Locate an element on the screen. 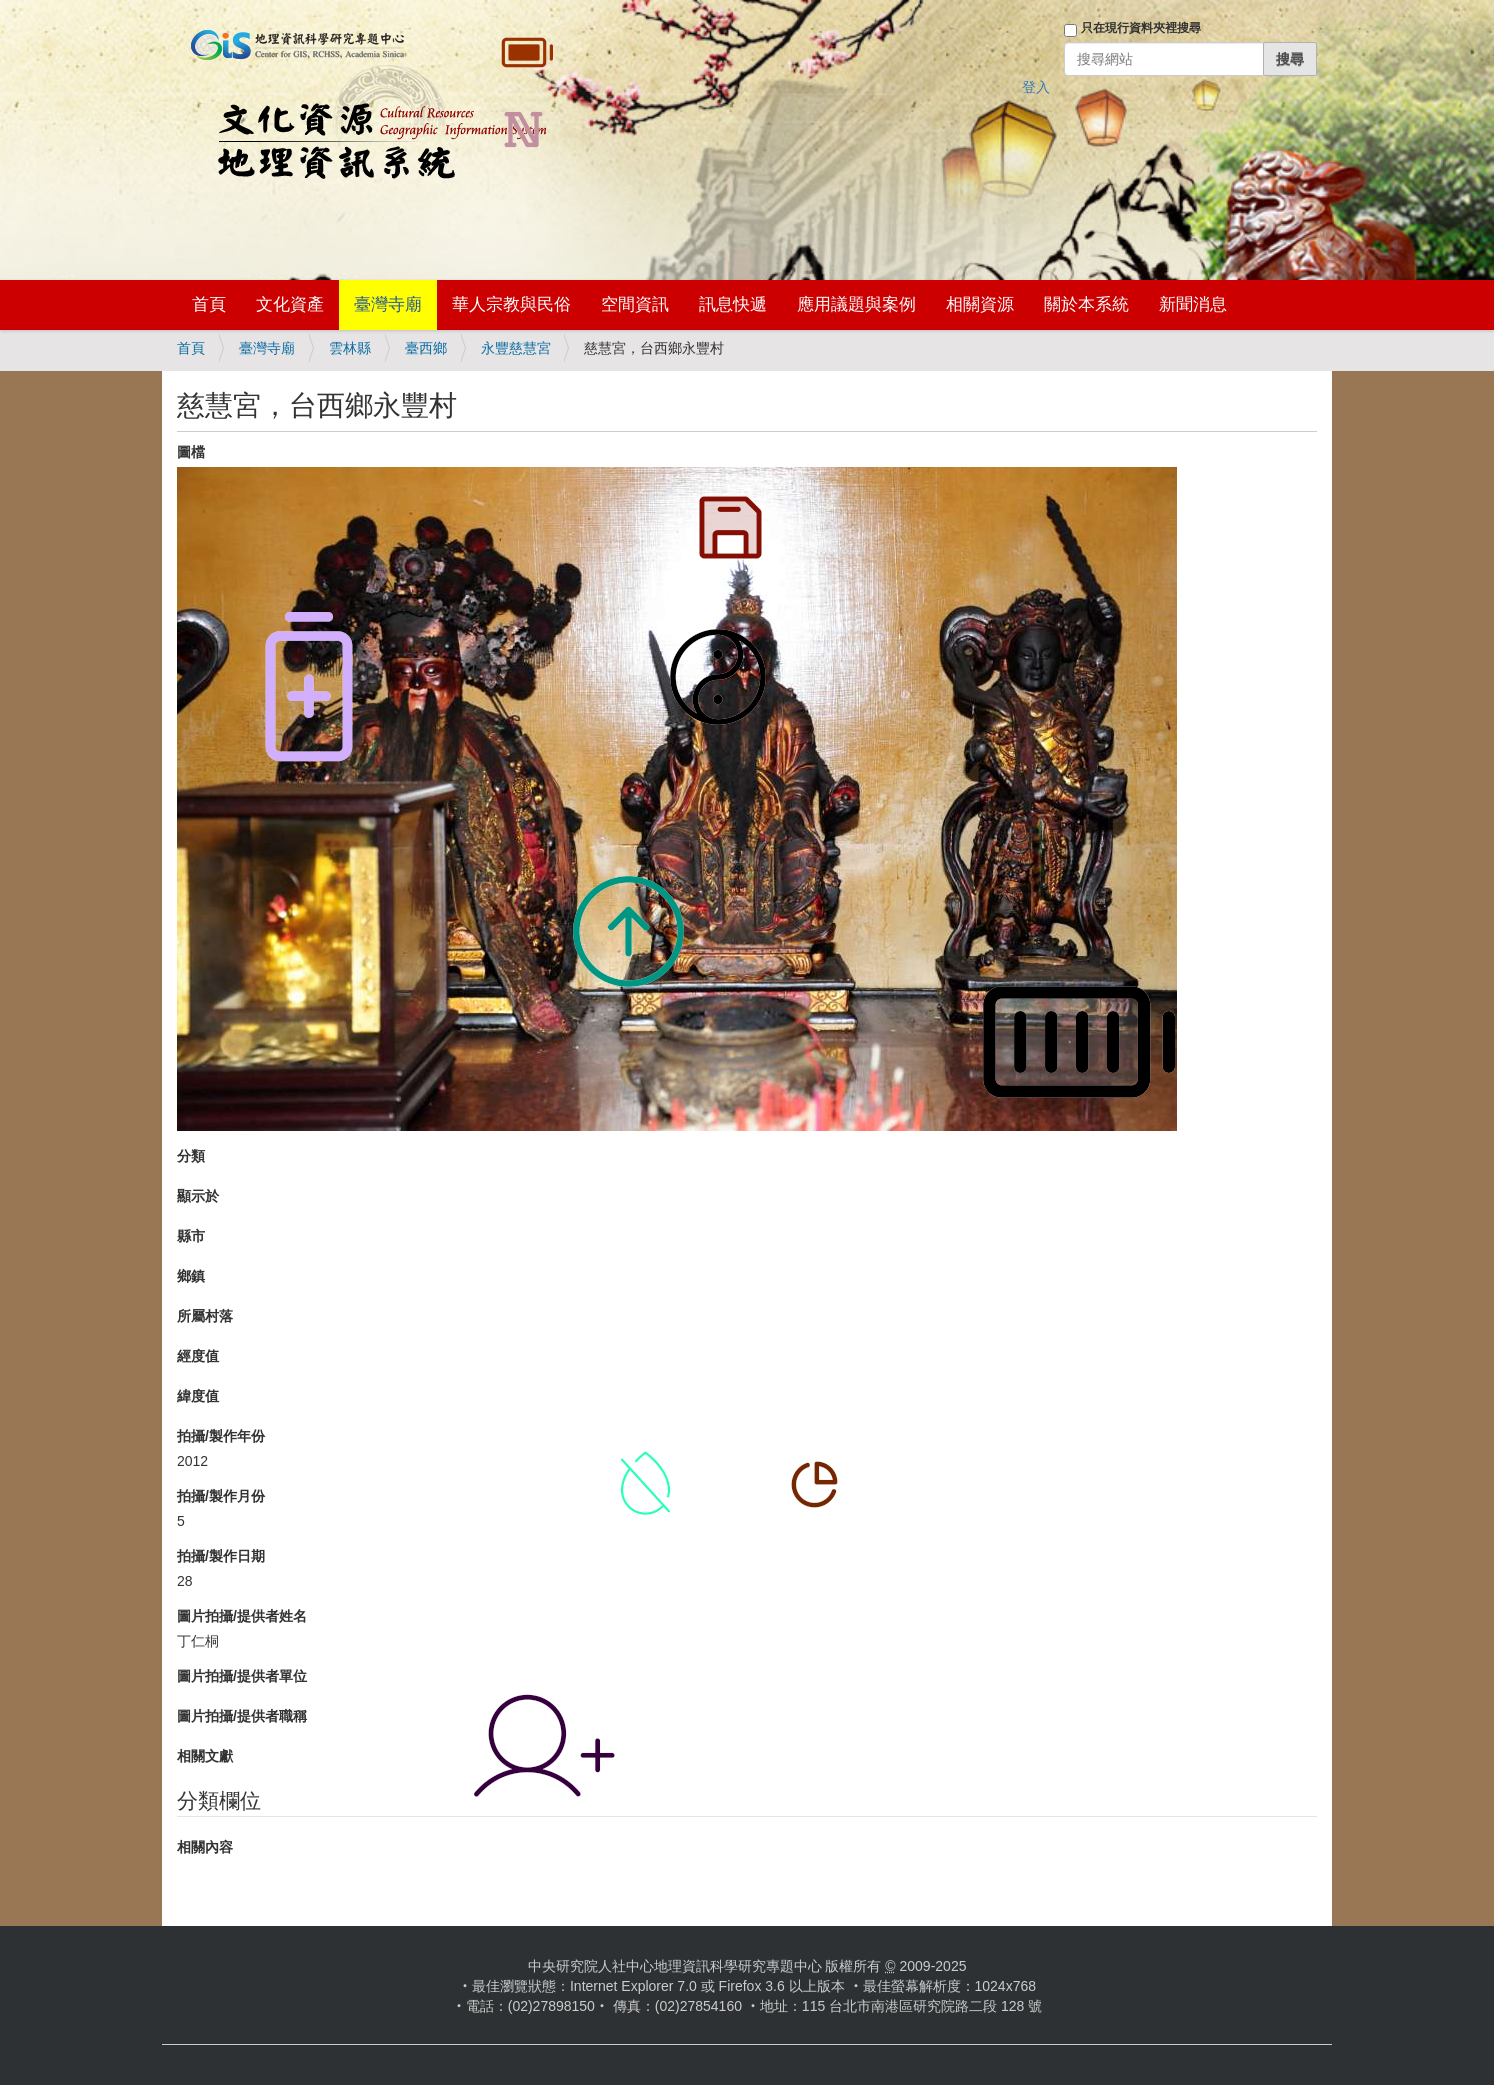  add a new battery or power source is located at coordinates (309, 689).